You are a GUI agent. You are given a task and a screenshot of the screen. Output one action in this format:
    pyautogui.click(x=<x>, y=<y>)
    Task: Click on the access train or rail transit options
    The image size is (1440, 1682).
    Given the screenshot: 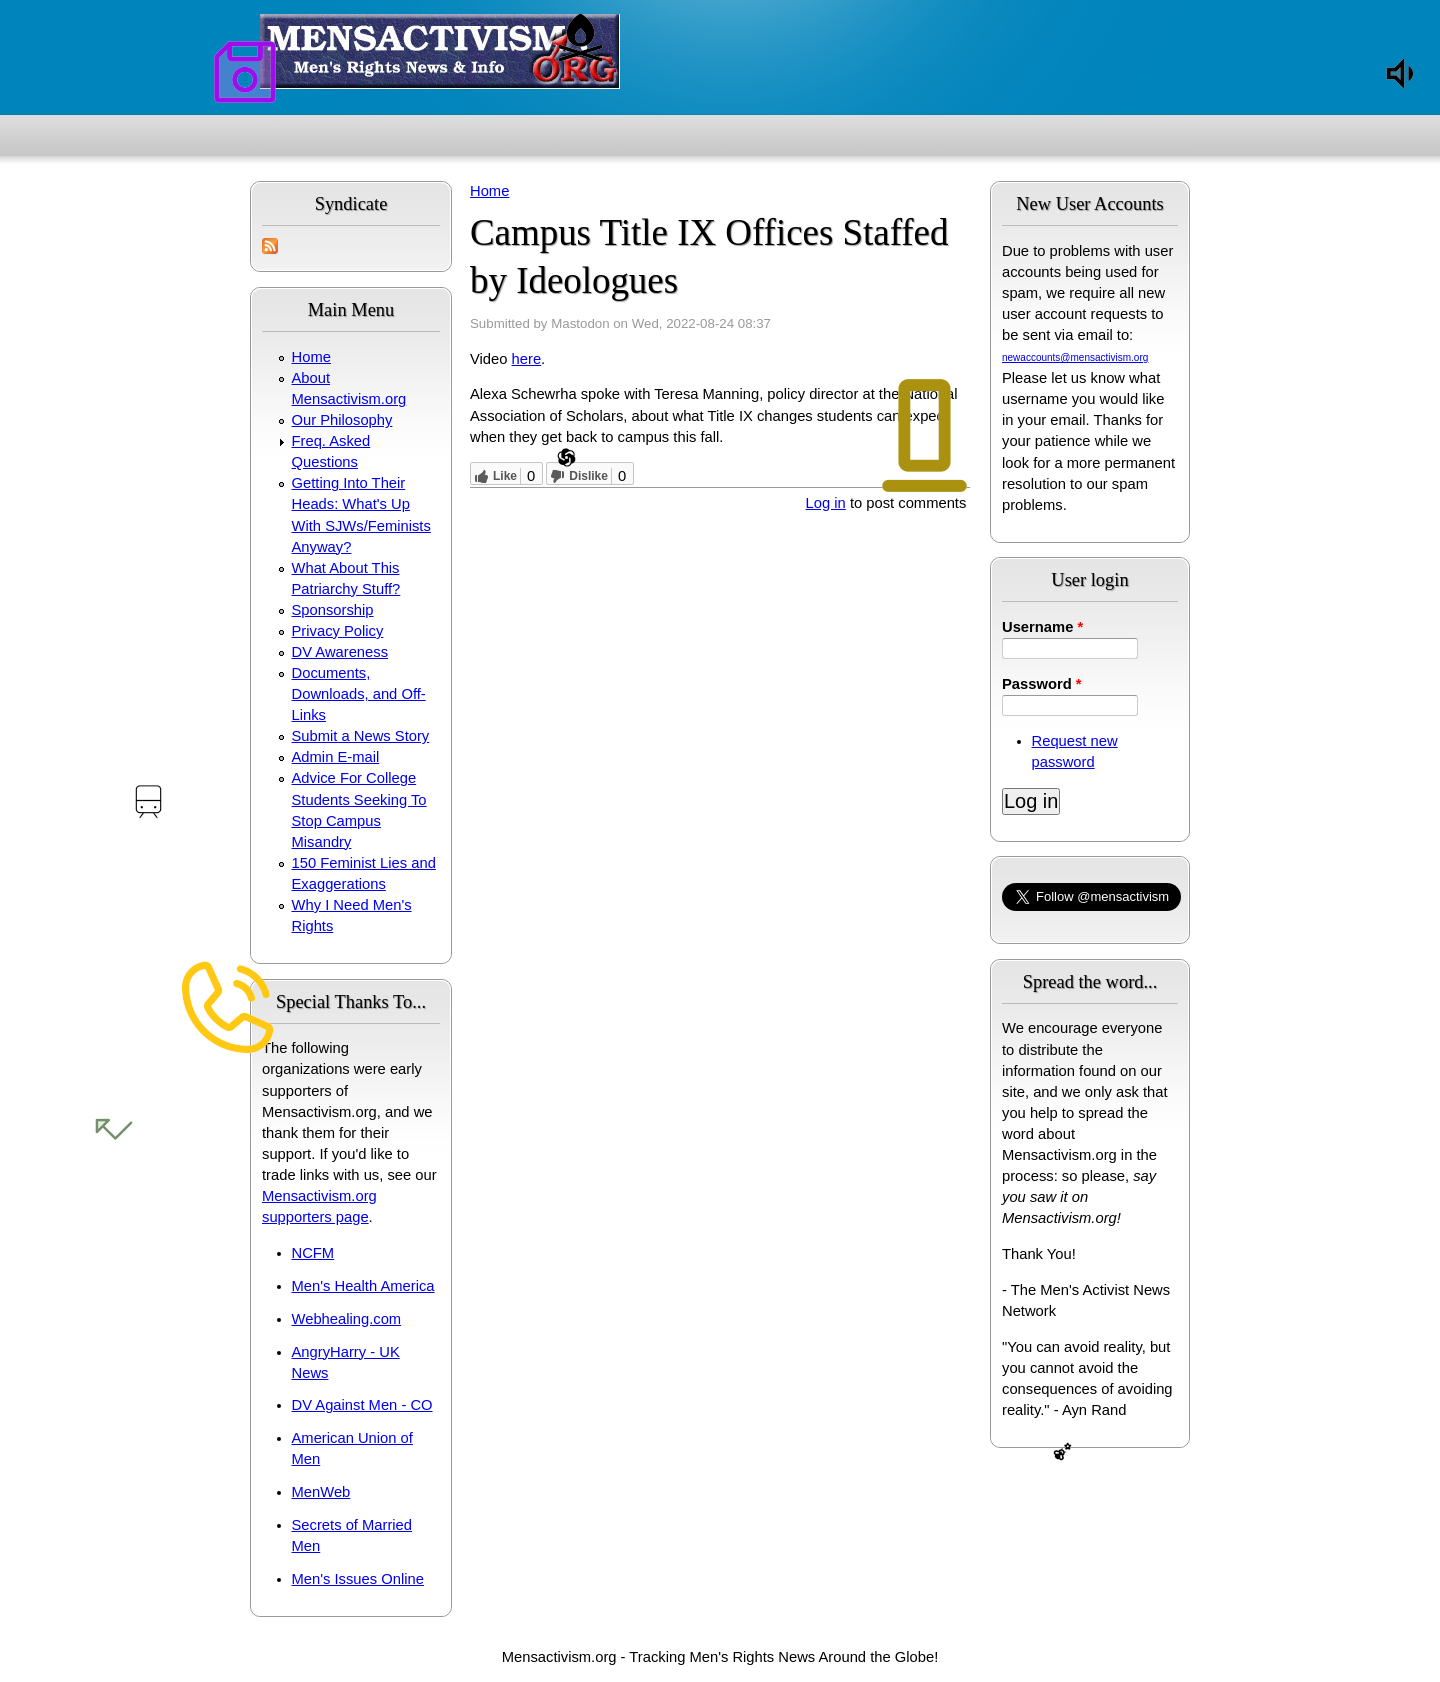 What is the action you would take?
    pyautogui.click(x=148, y=800)
    